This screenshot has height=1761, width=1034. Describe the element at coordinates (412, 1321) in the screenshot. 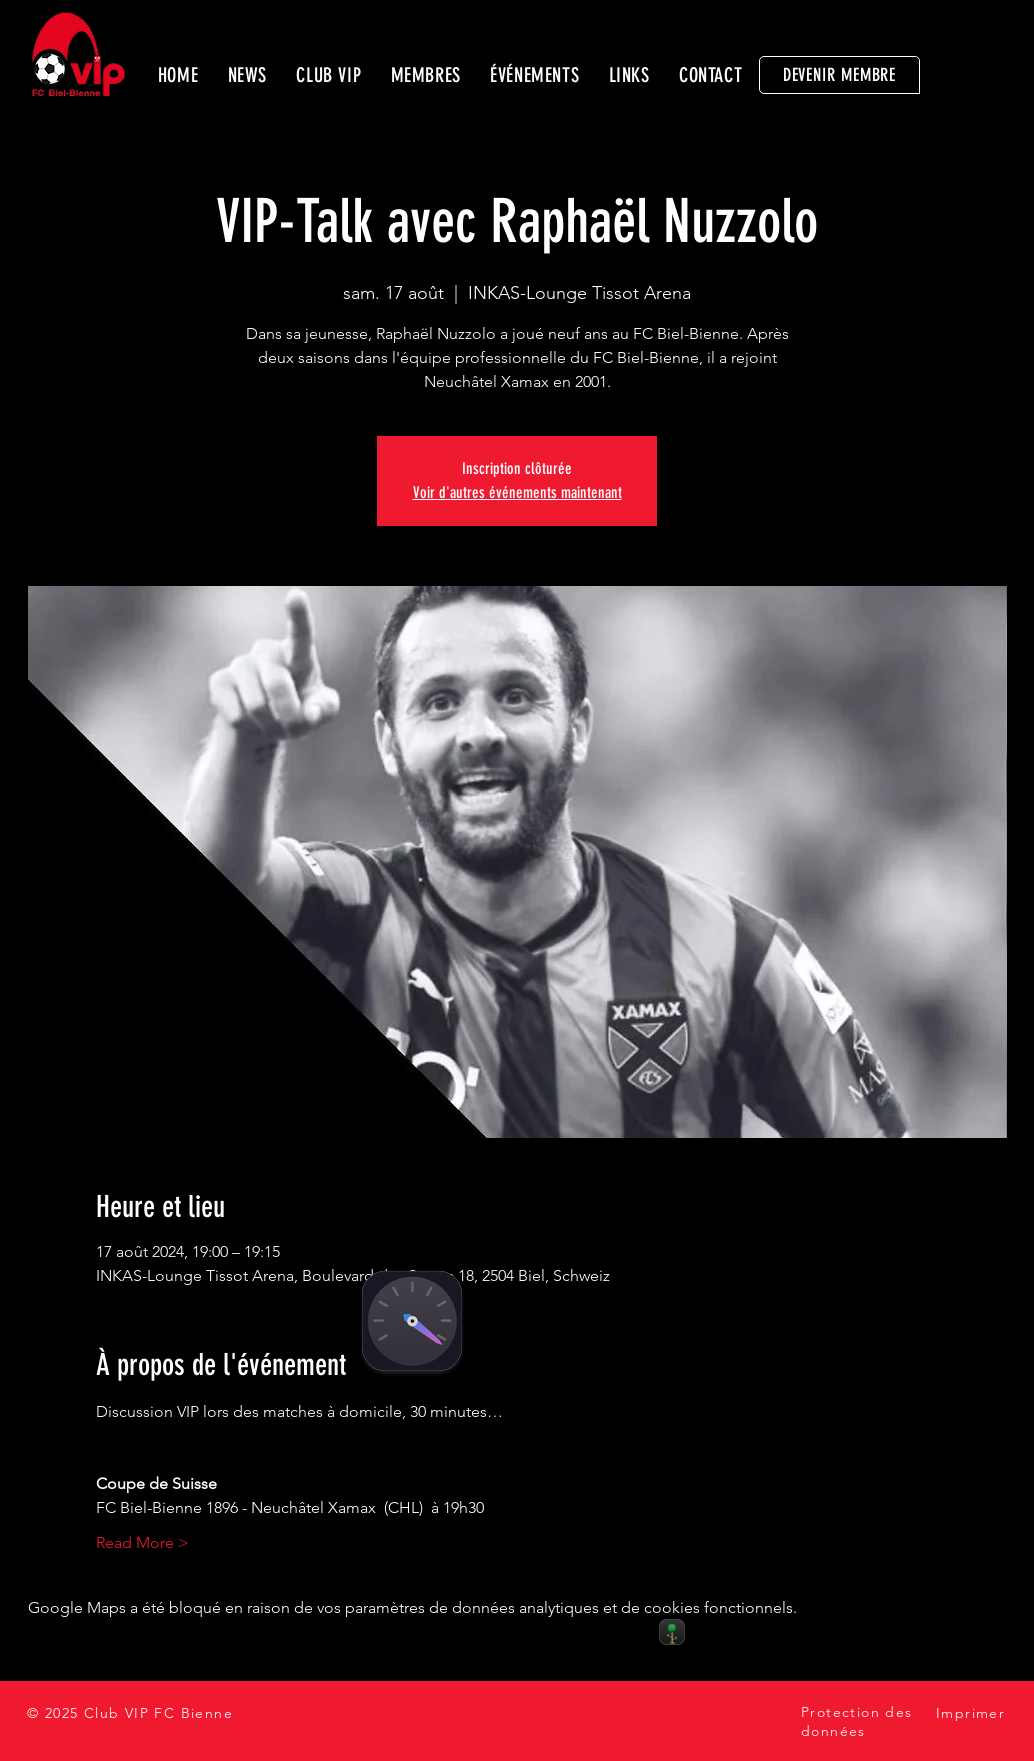

I see `open speedtest app to measure internet speed` at that location.